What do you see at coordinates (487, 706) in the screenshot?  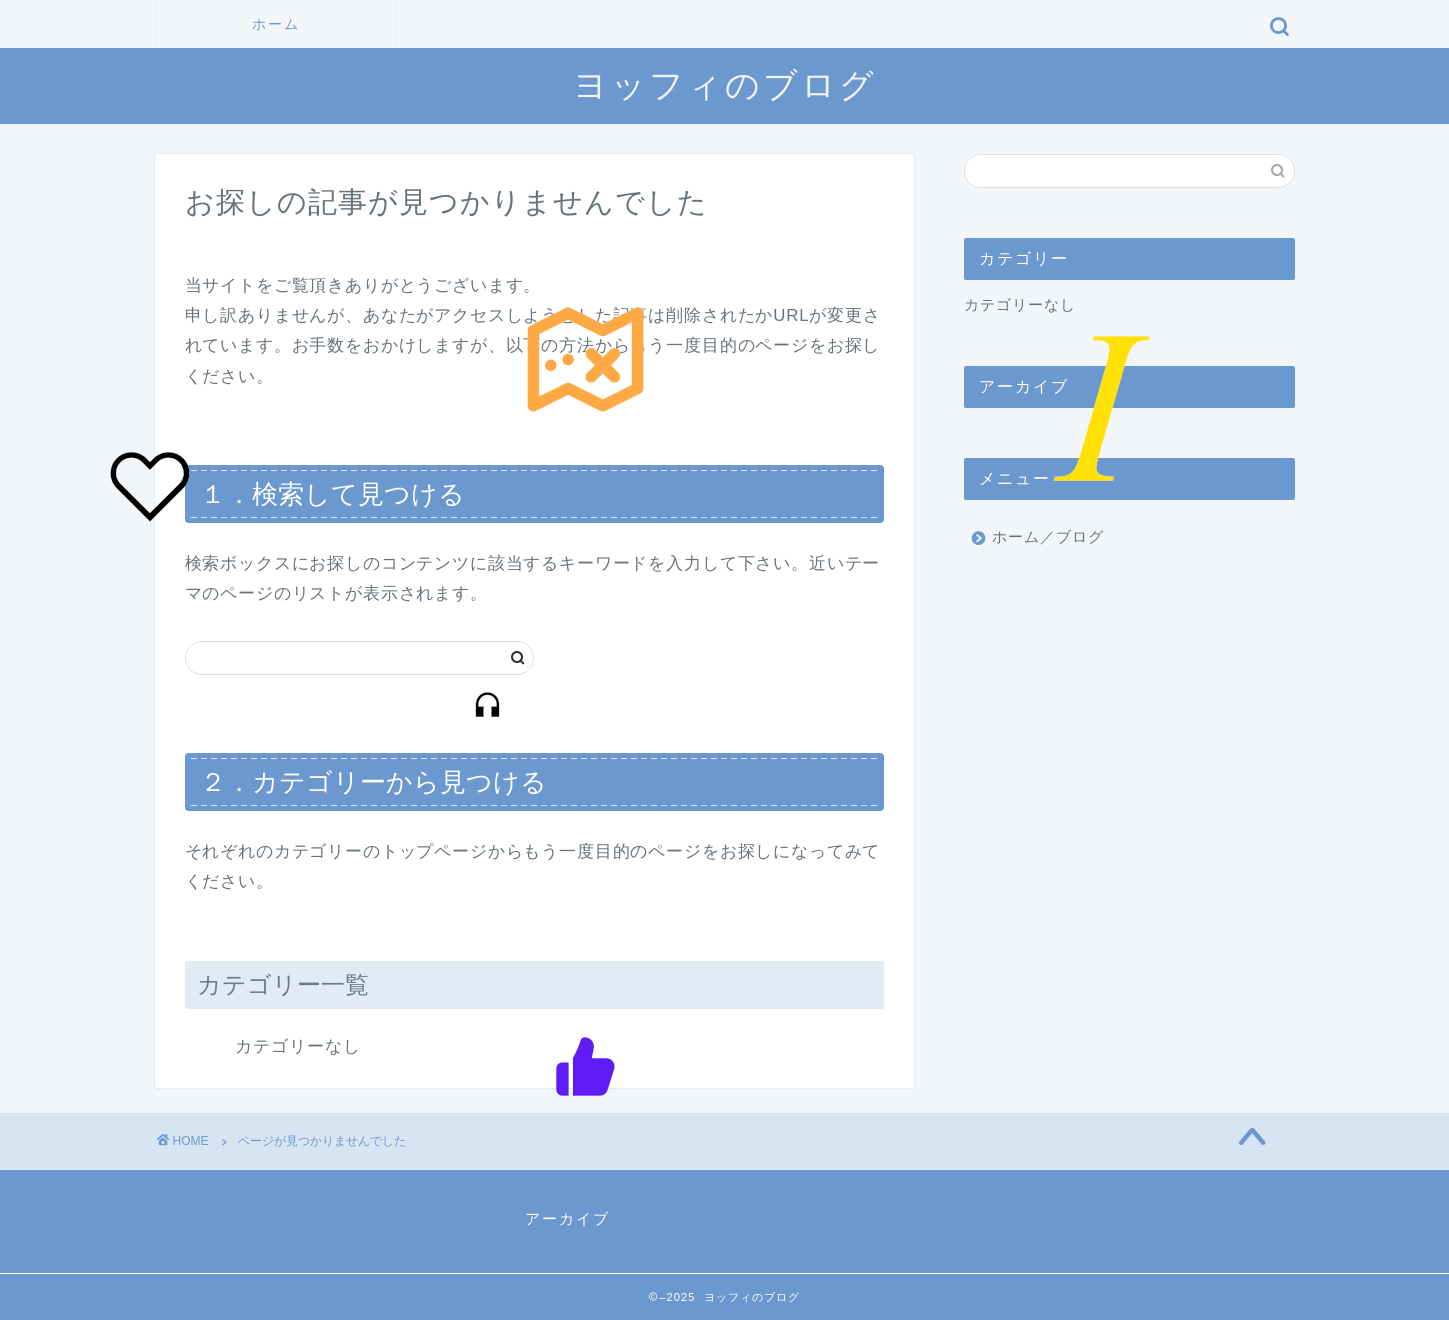 I see `access audio or voice call support` at bounding box center [487, 706].